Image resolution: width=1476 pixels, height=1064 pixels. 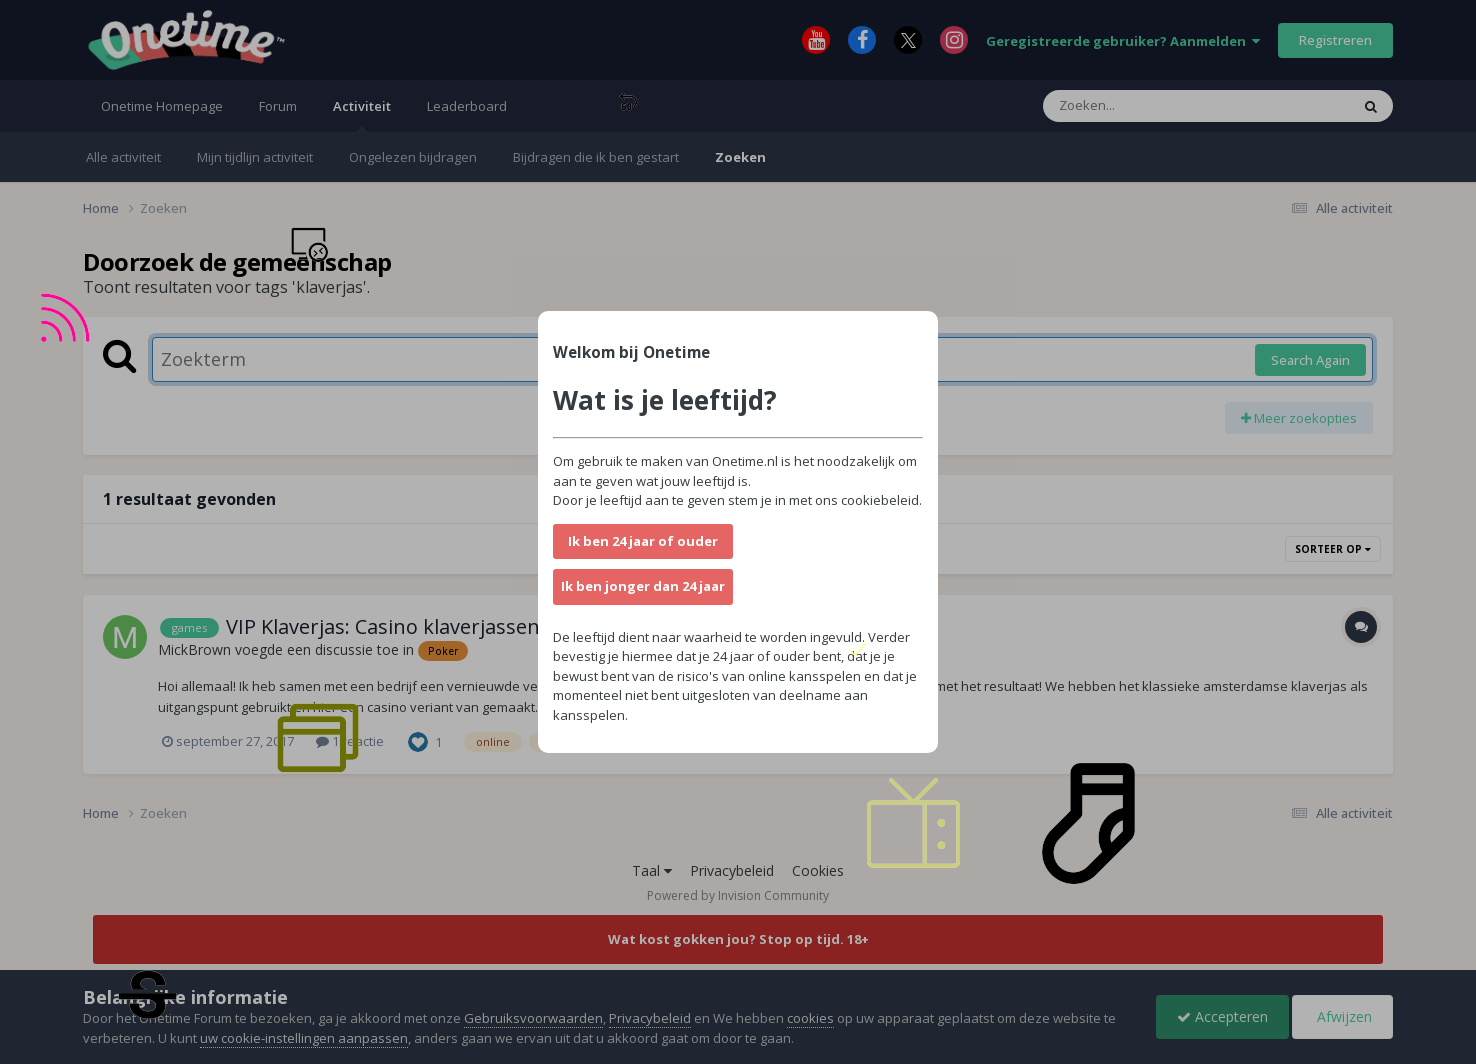 What do you see at coordinates (628, 102) in the screenshot?
I see `rewind 60 seconds` at bounding box center [628, 102].